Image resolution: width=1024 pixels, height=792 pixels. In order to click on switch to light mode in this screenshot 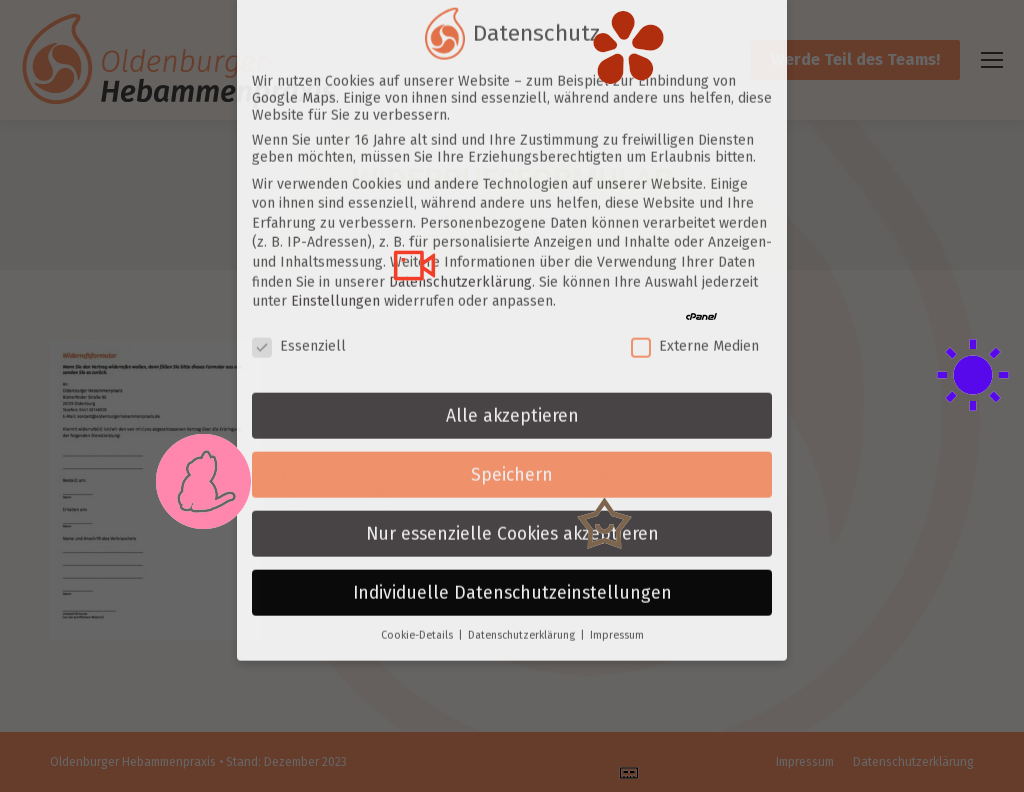, I will do `click(973, 375)`.